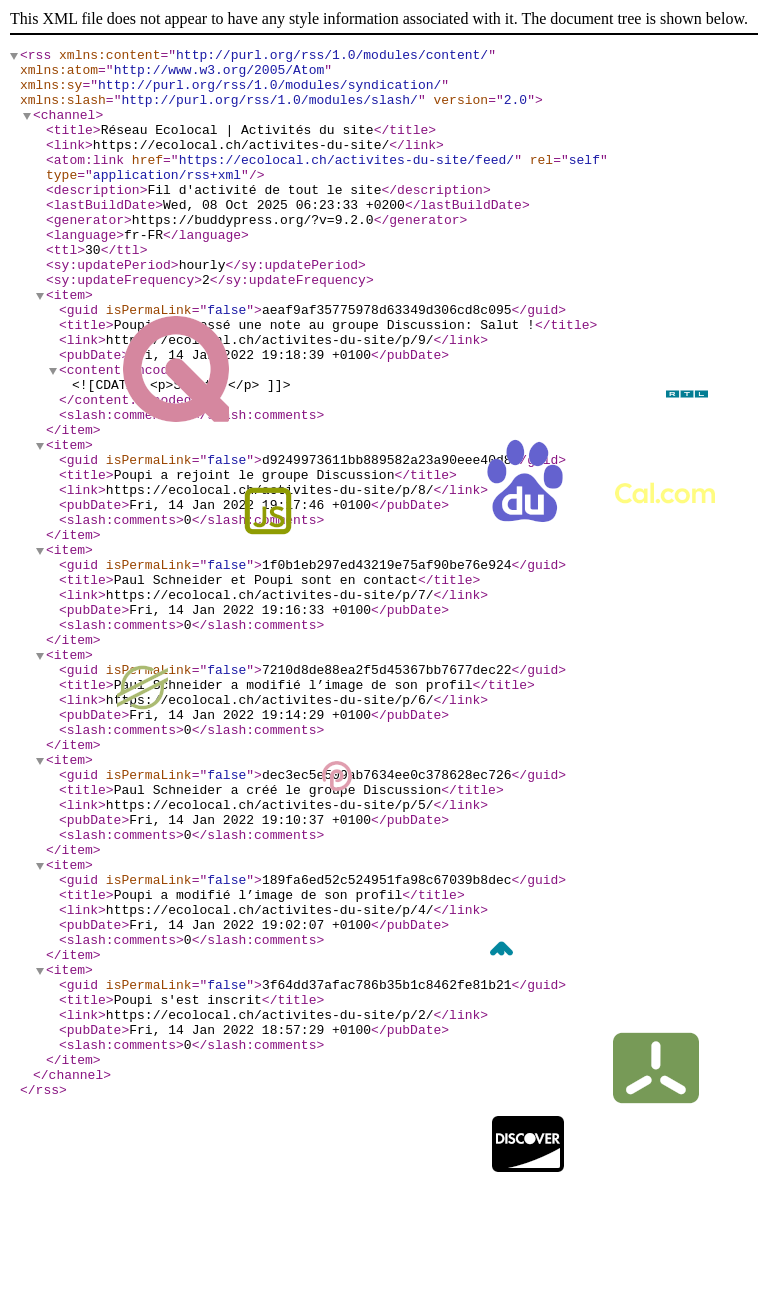 Image resolution: width=768 pixels, height=1308 pixels. Describe the element at coordinates (525, 481) in the screenshot. I see `open Baidu app` at that location.